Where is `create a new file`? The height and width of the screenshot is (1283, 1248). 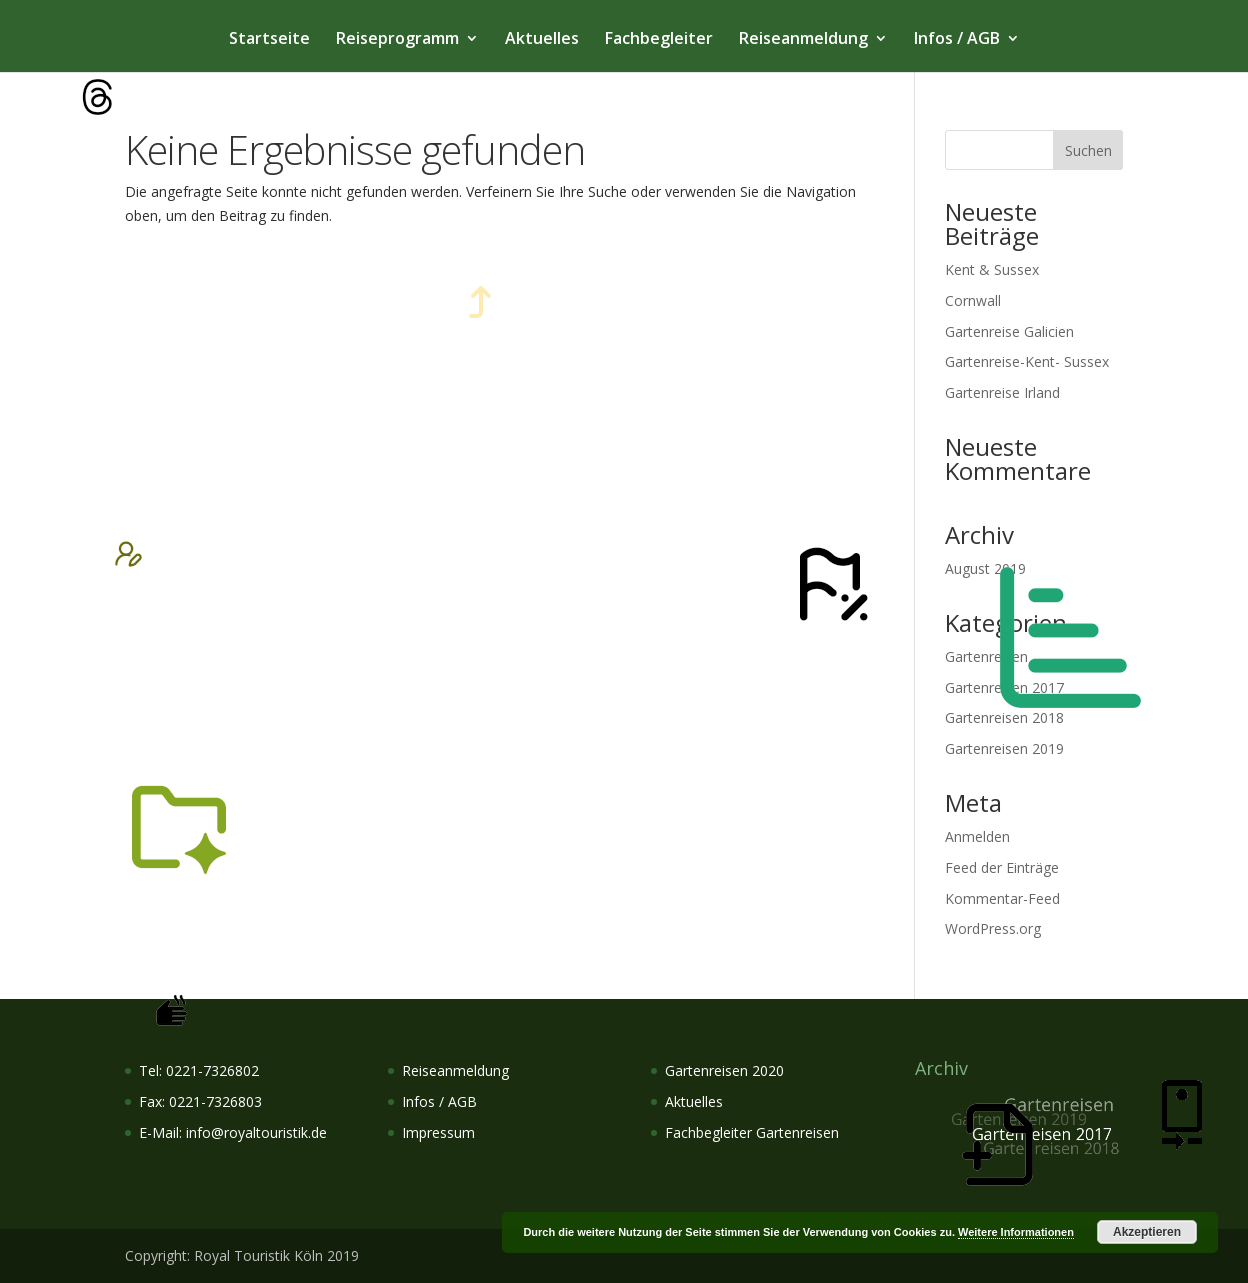
create a new file is located at coordinates (999, 1144).